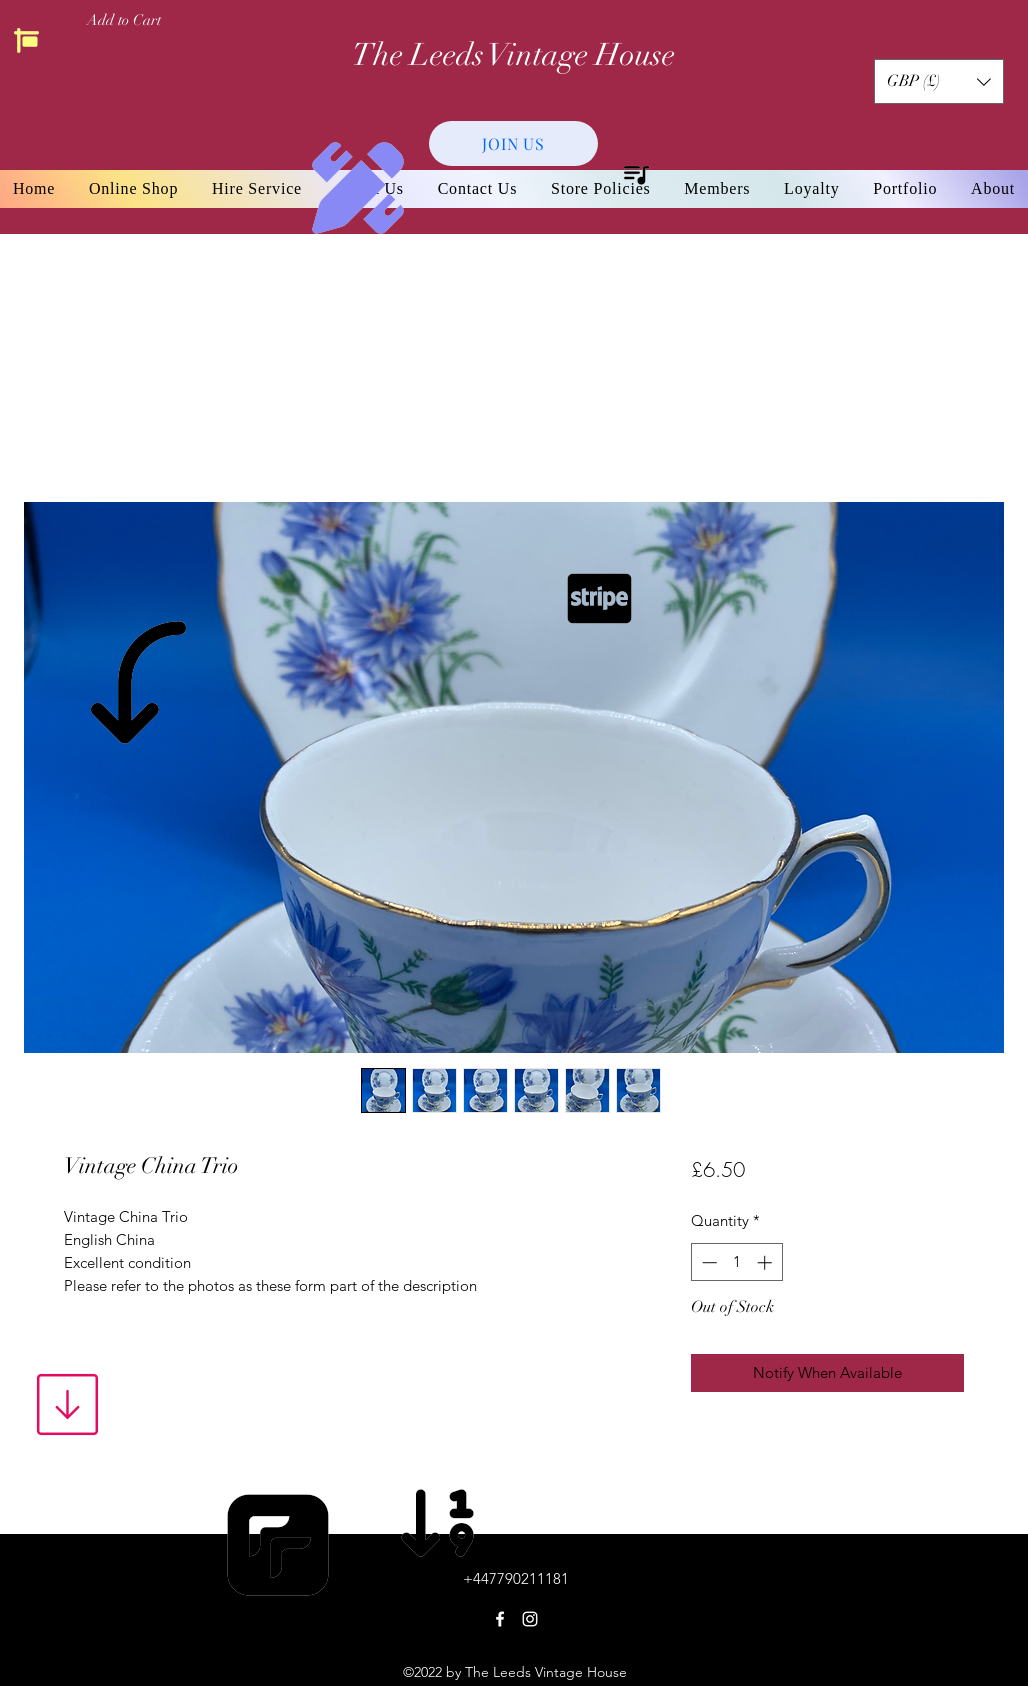 This screenshot has height=1686, width=1028. I want to click on pay with Stripe, so click(599, 598).